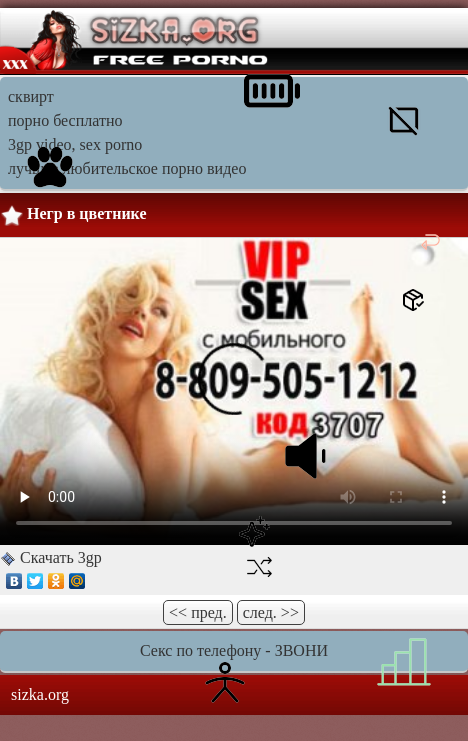  Describe the element at coordinates (254, 532) in the screenshot. I see `indicates AI-generated or enhanced content` at that location.